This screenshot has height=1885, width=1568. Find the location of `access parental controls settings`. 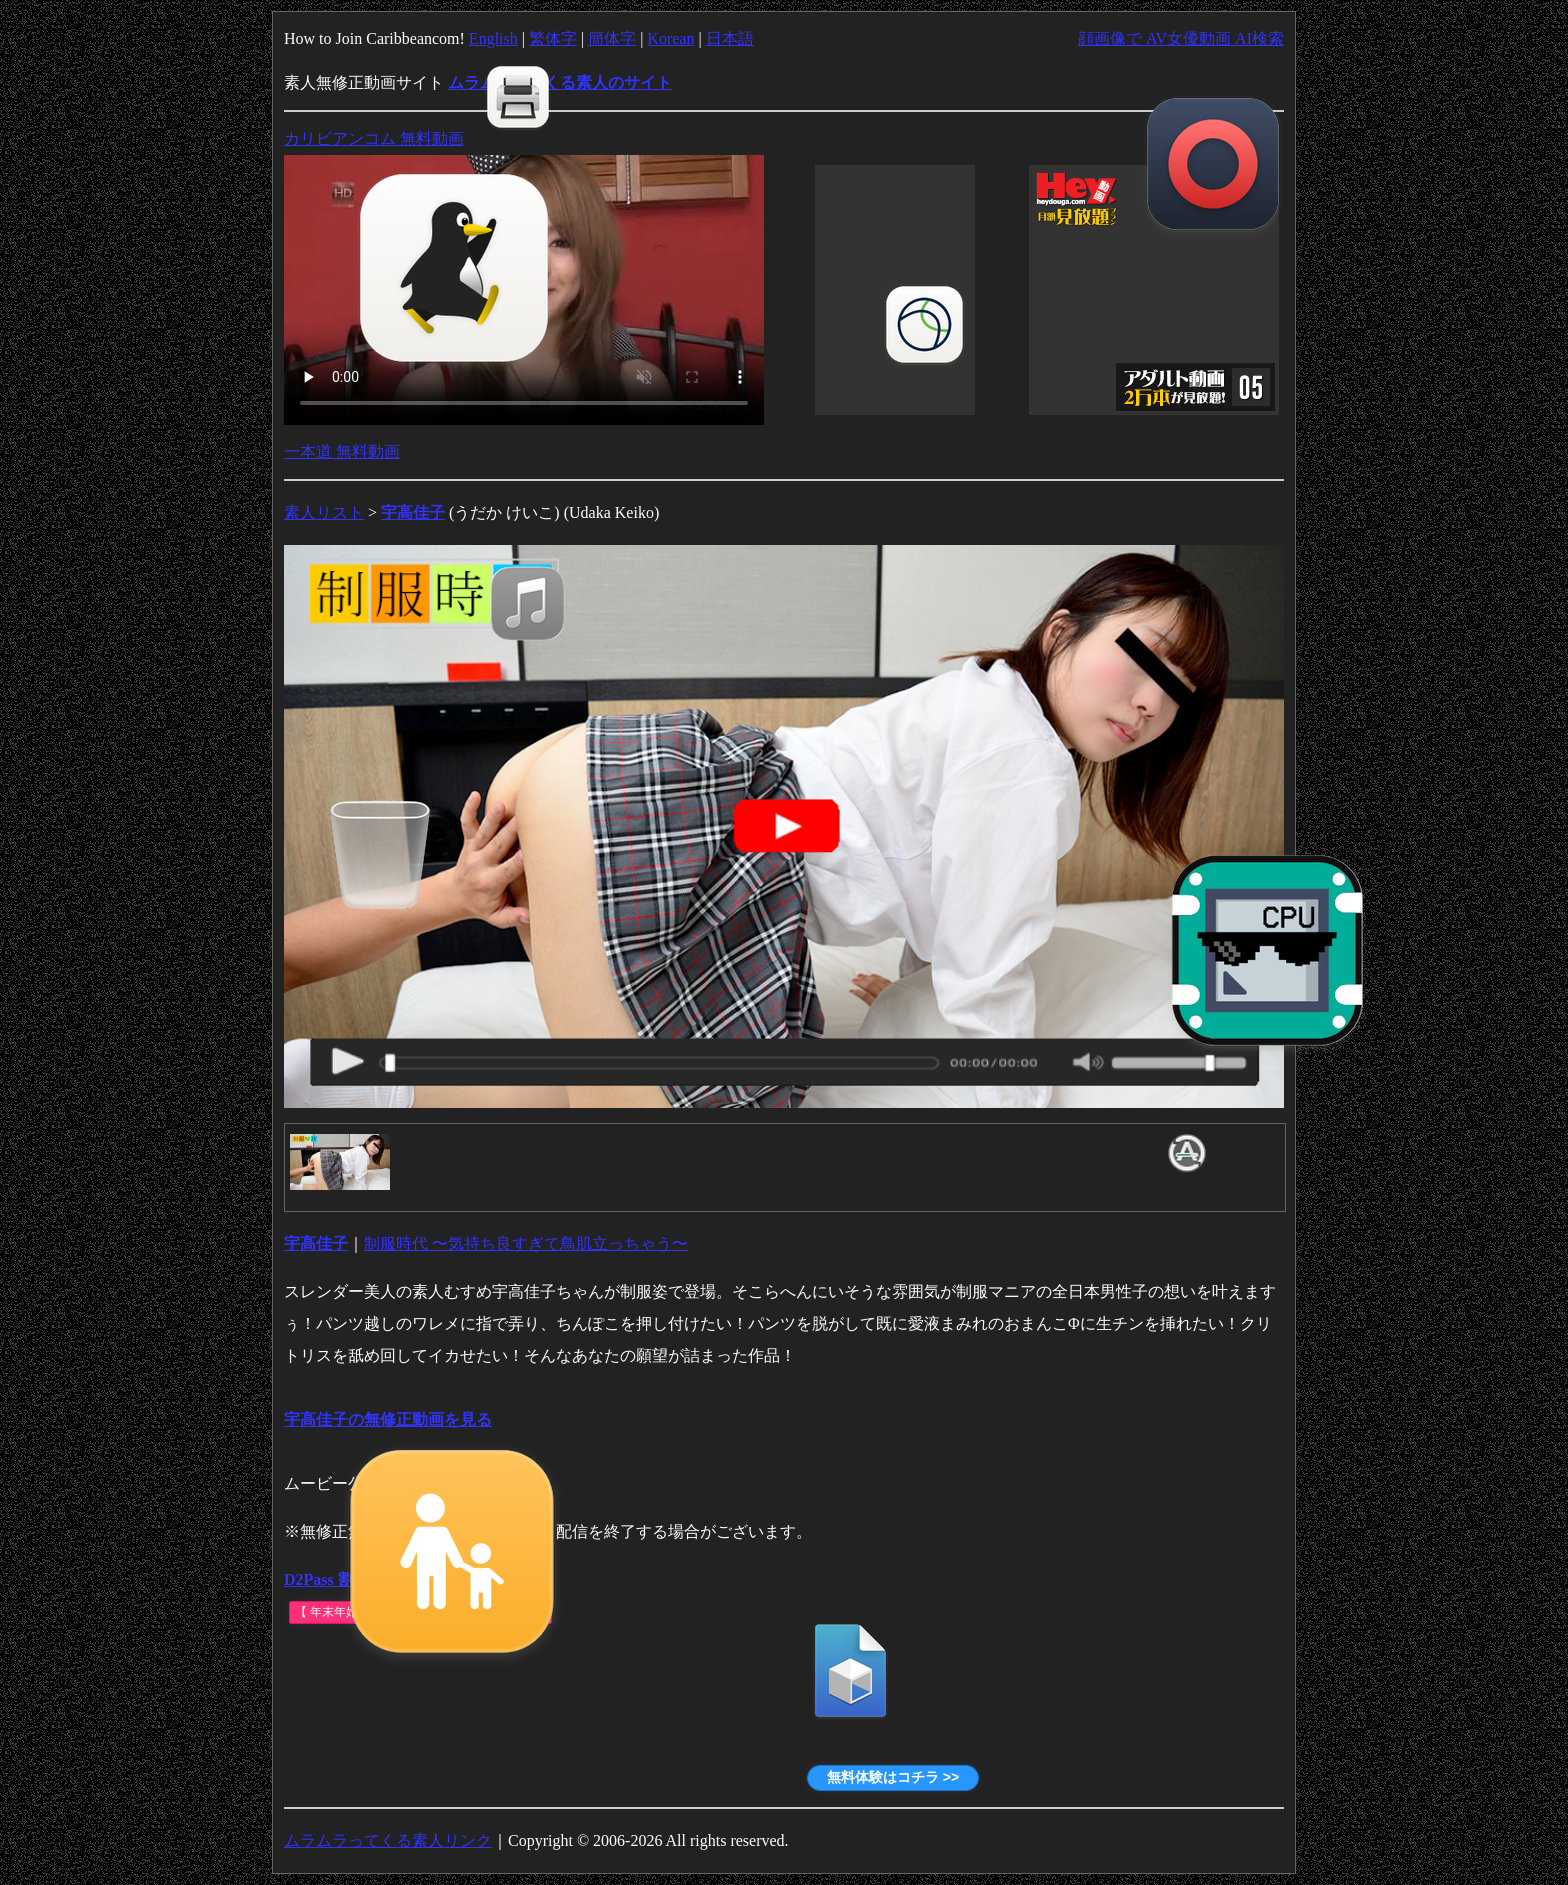

access parental controls settings is located at coordinates (452, 1555).